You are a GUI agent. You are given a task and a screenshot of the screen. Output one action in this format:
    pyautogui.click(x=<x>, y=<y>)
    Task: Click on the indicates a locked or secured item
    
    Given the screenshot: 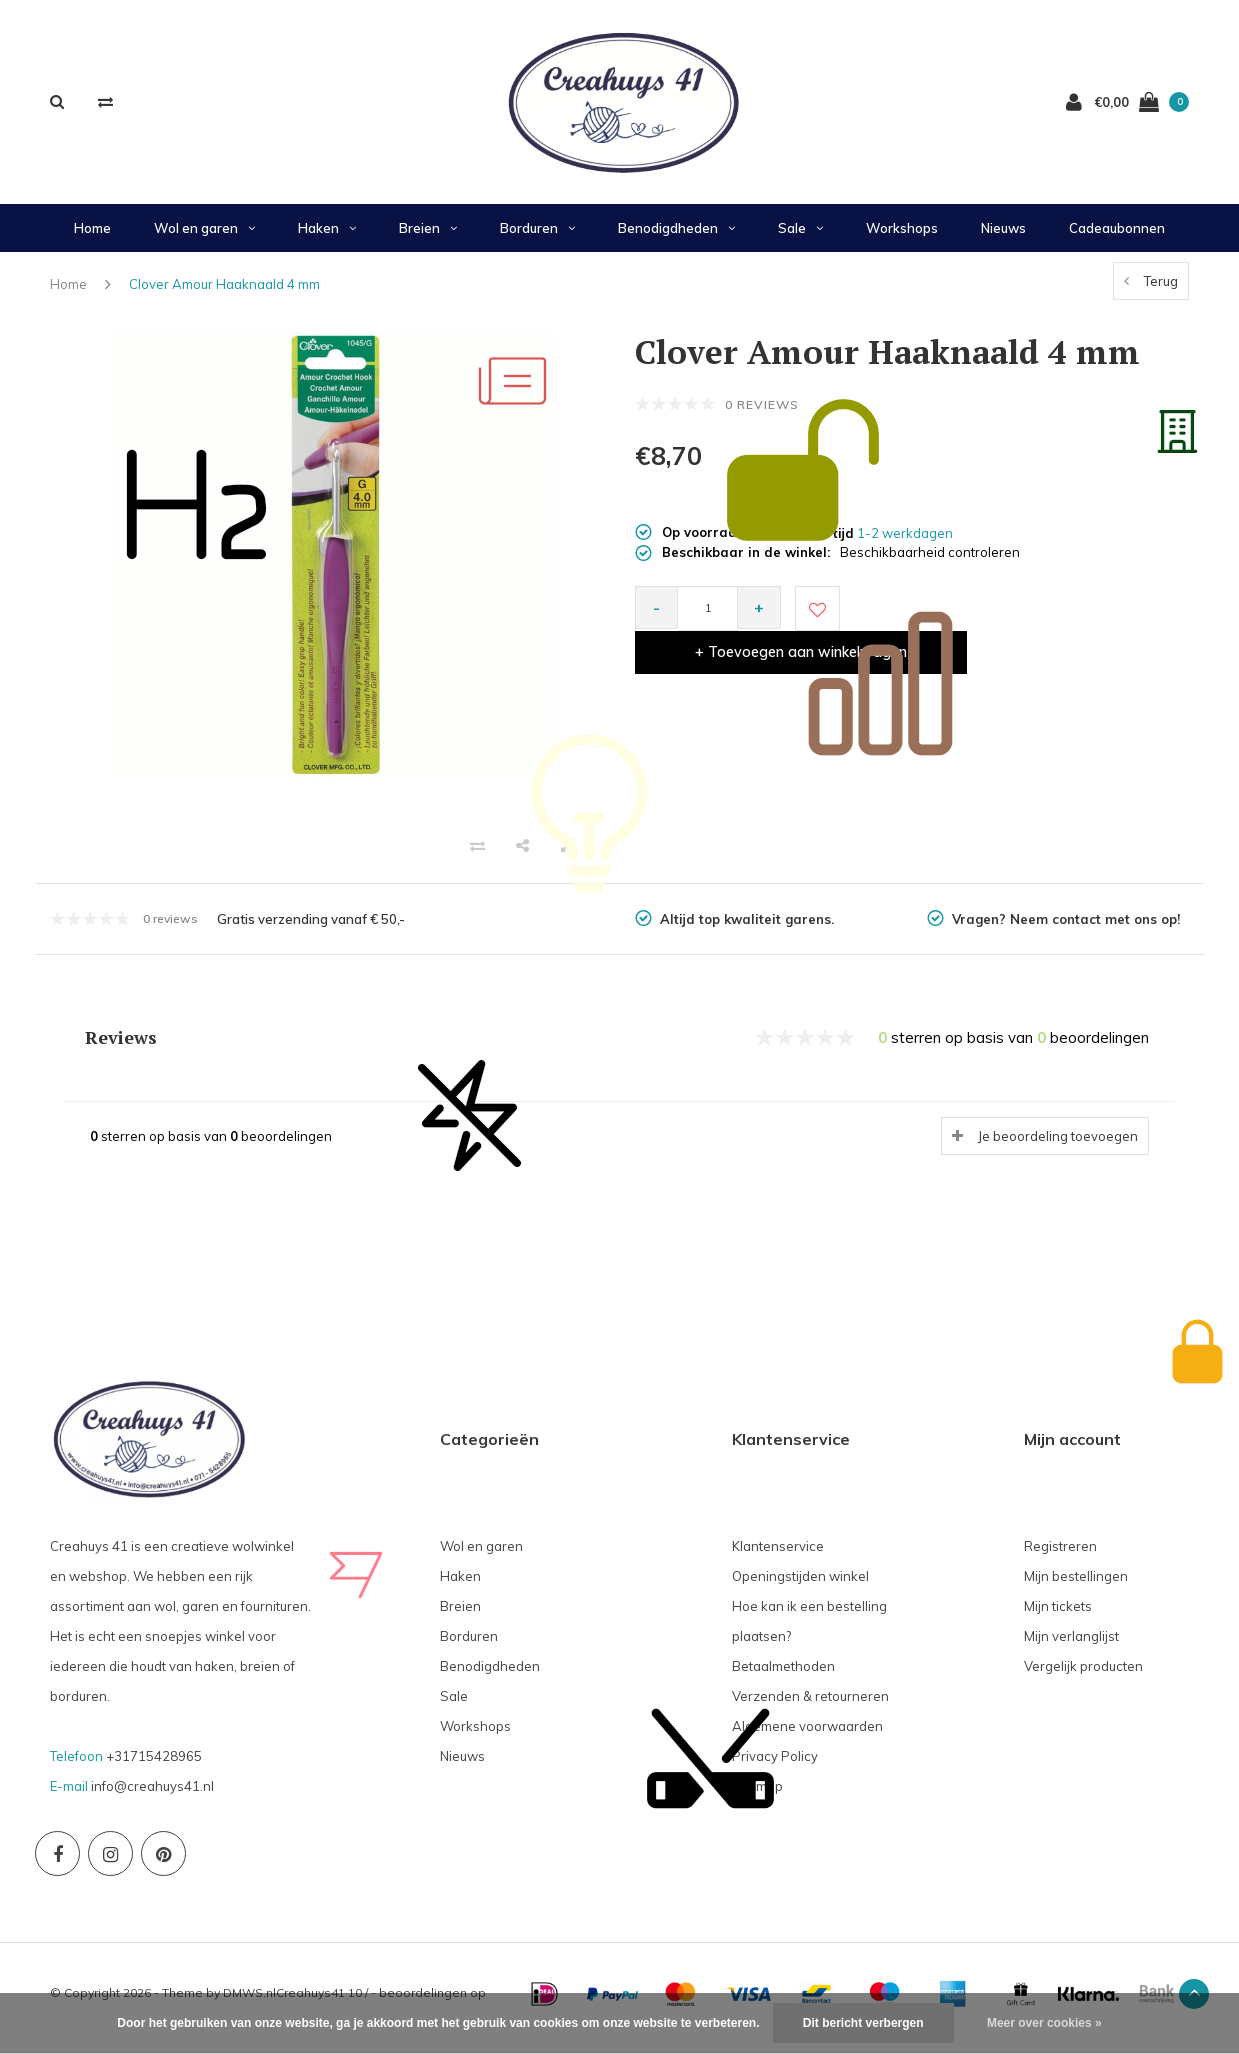 What is the action you would take?
    pyautogui.click(x=1197, y=1351)
    